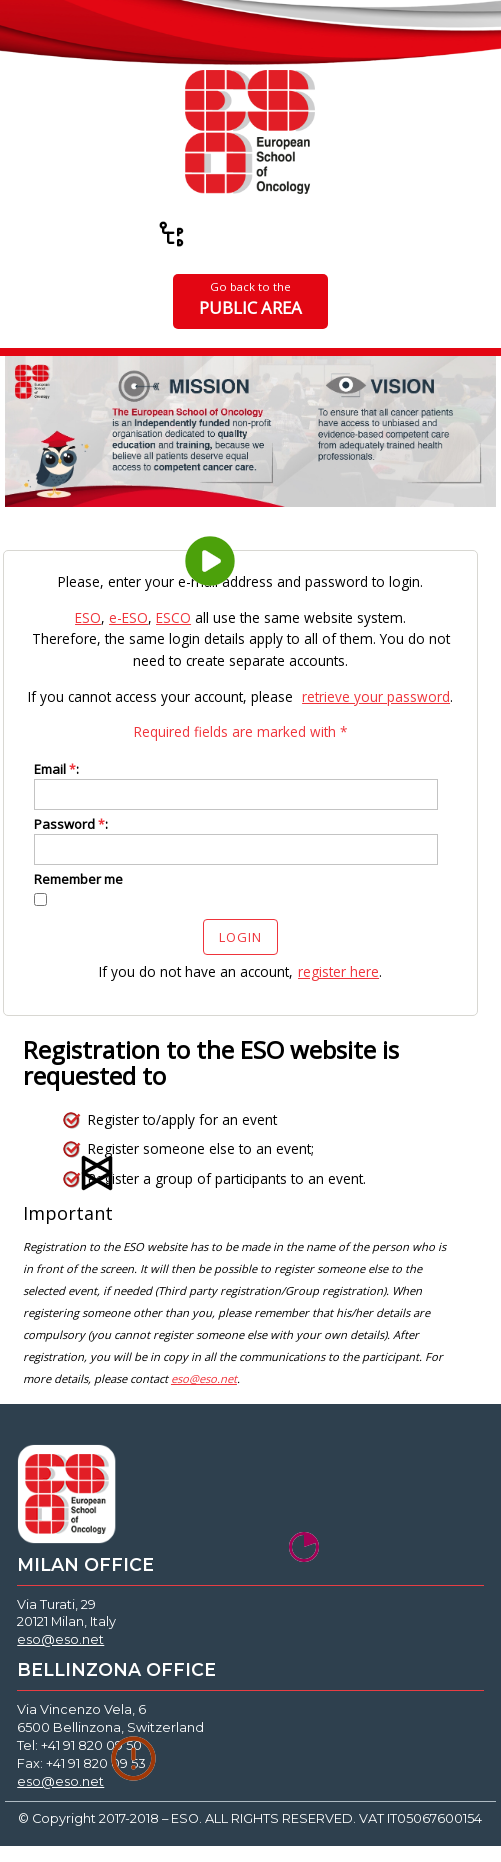  Describe the element at coordinates (97, 1173) in the screenshot. I see `backbone.js framework logo` at that location.